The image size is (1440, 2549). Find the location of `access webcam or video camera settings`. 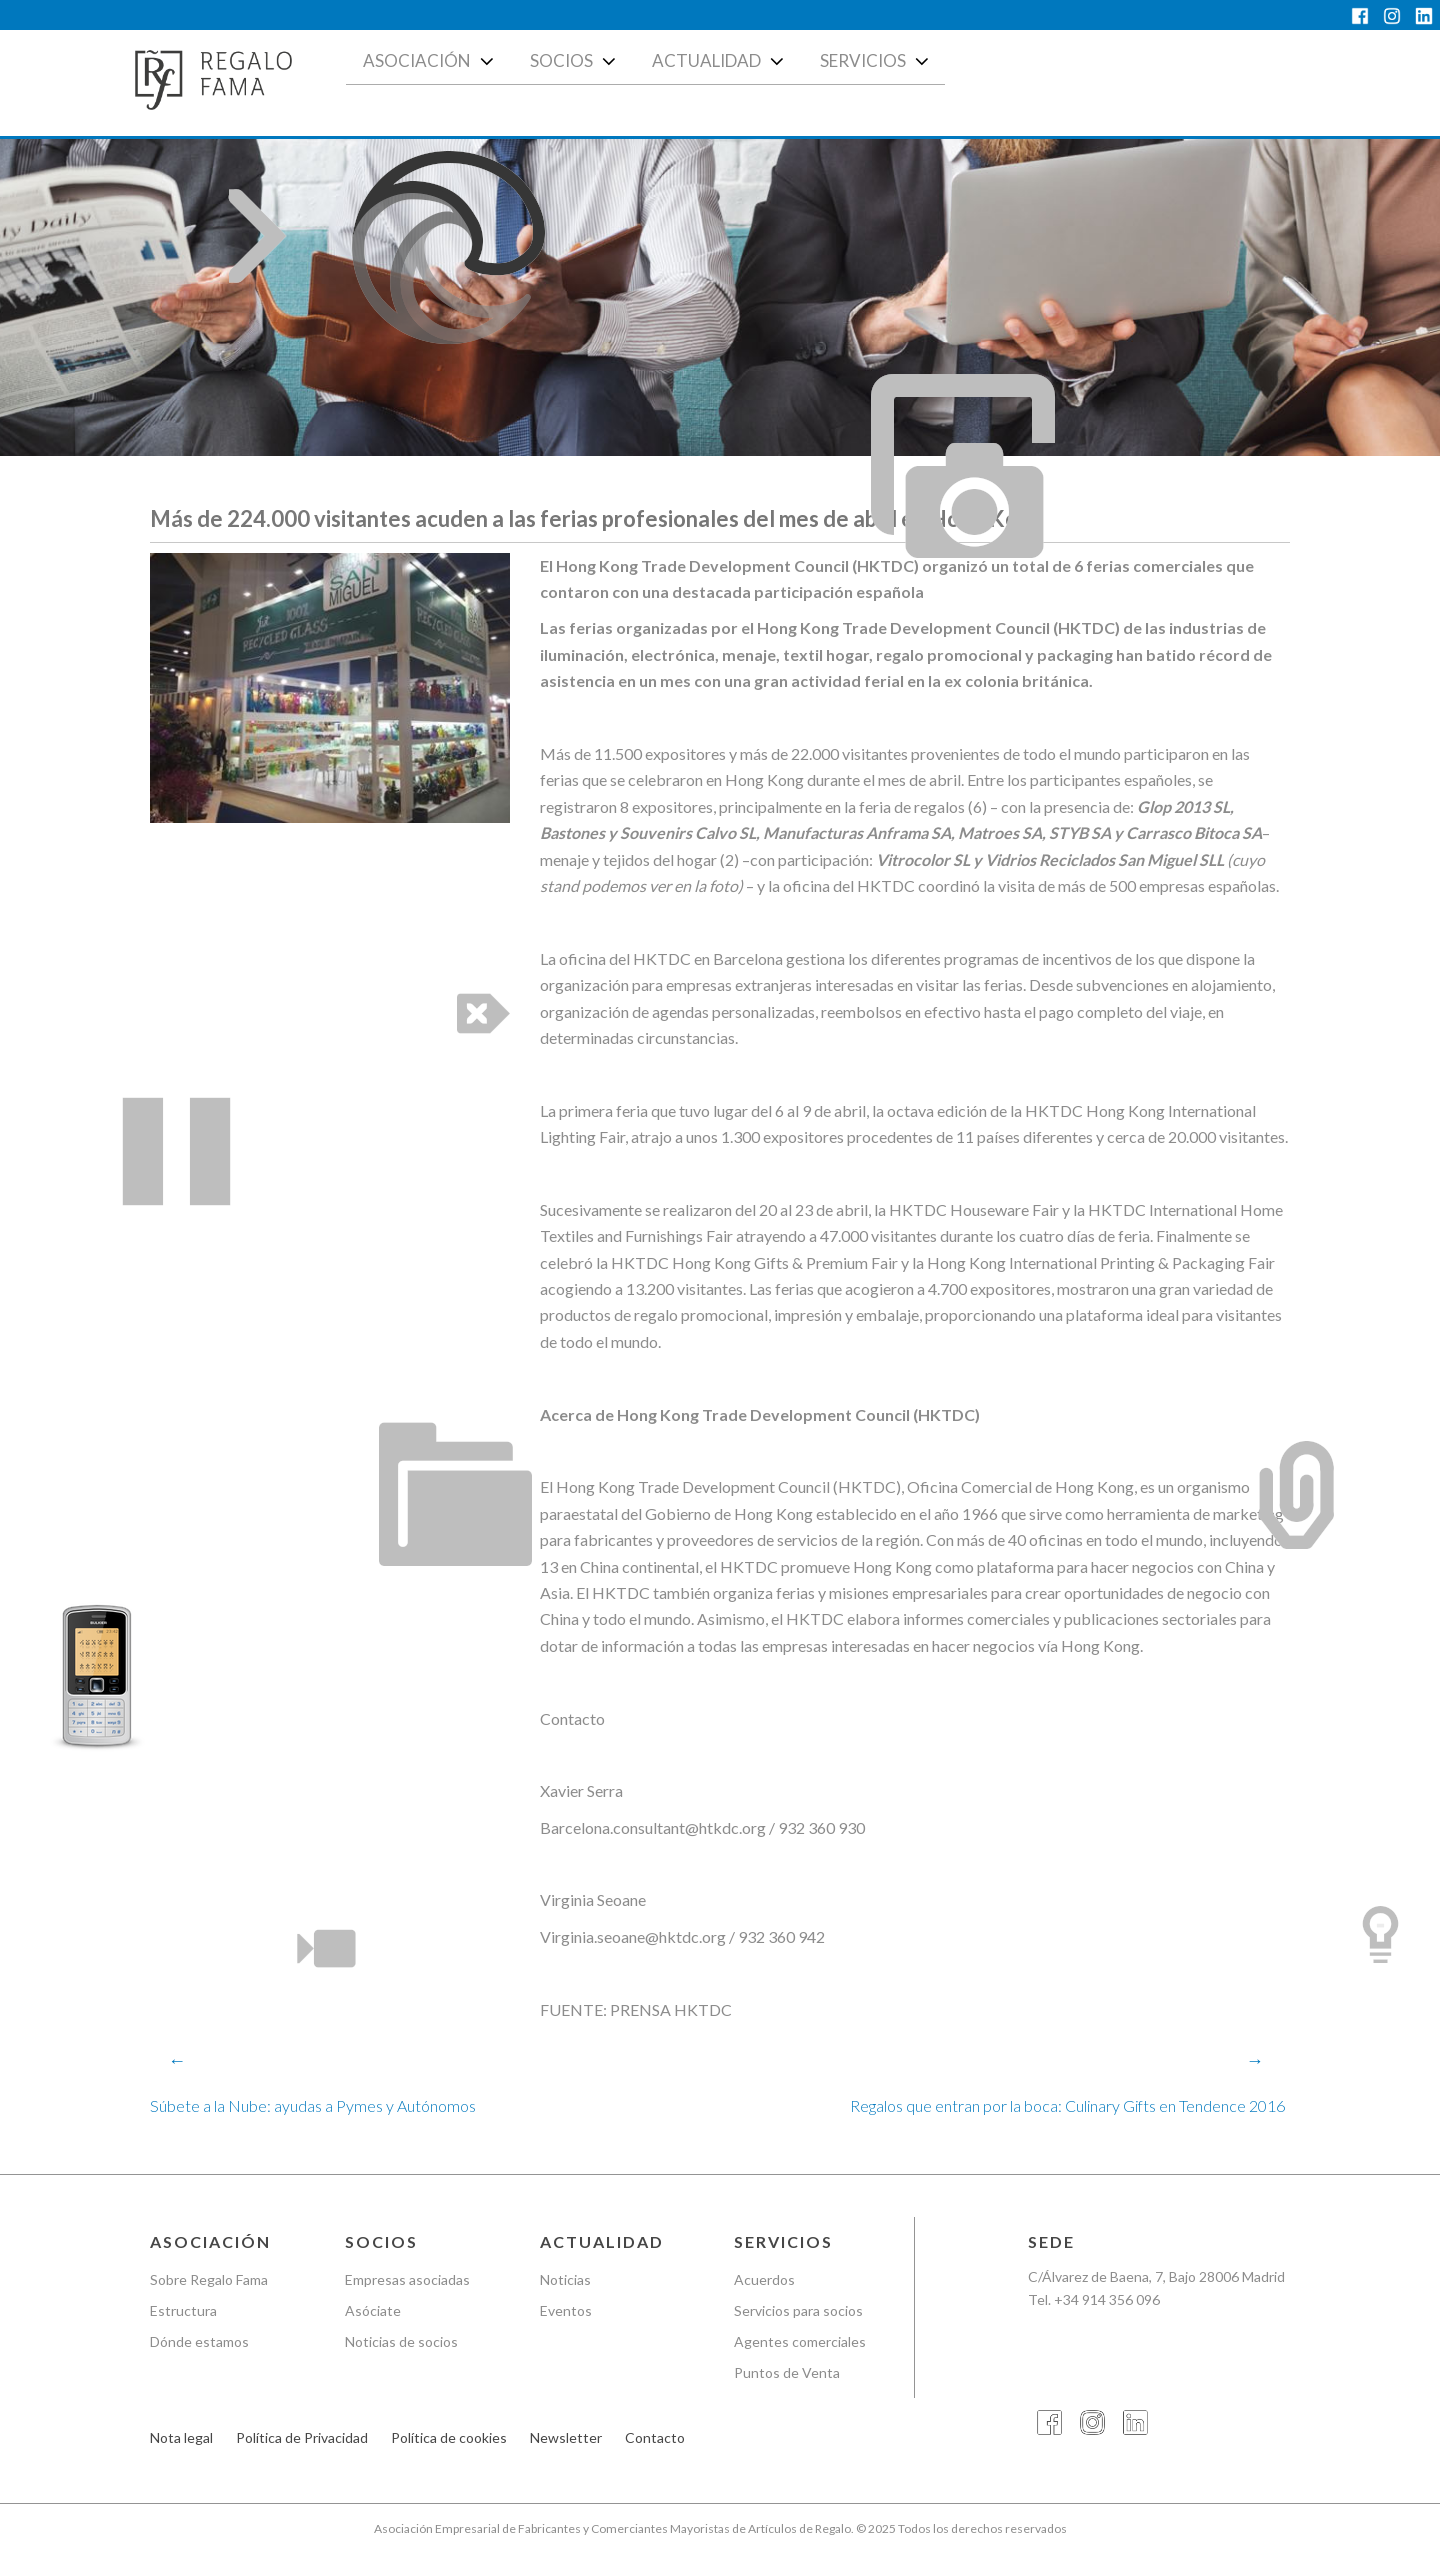

access webcam or video camera settings is located at coordinates (326, 1946).